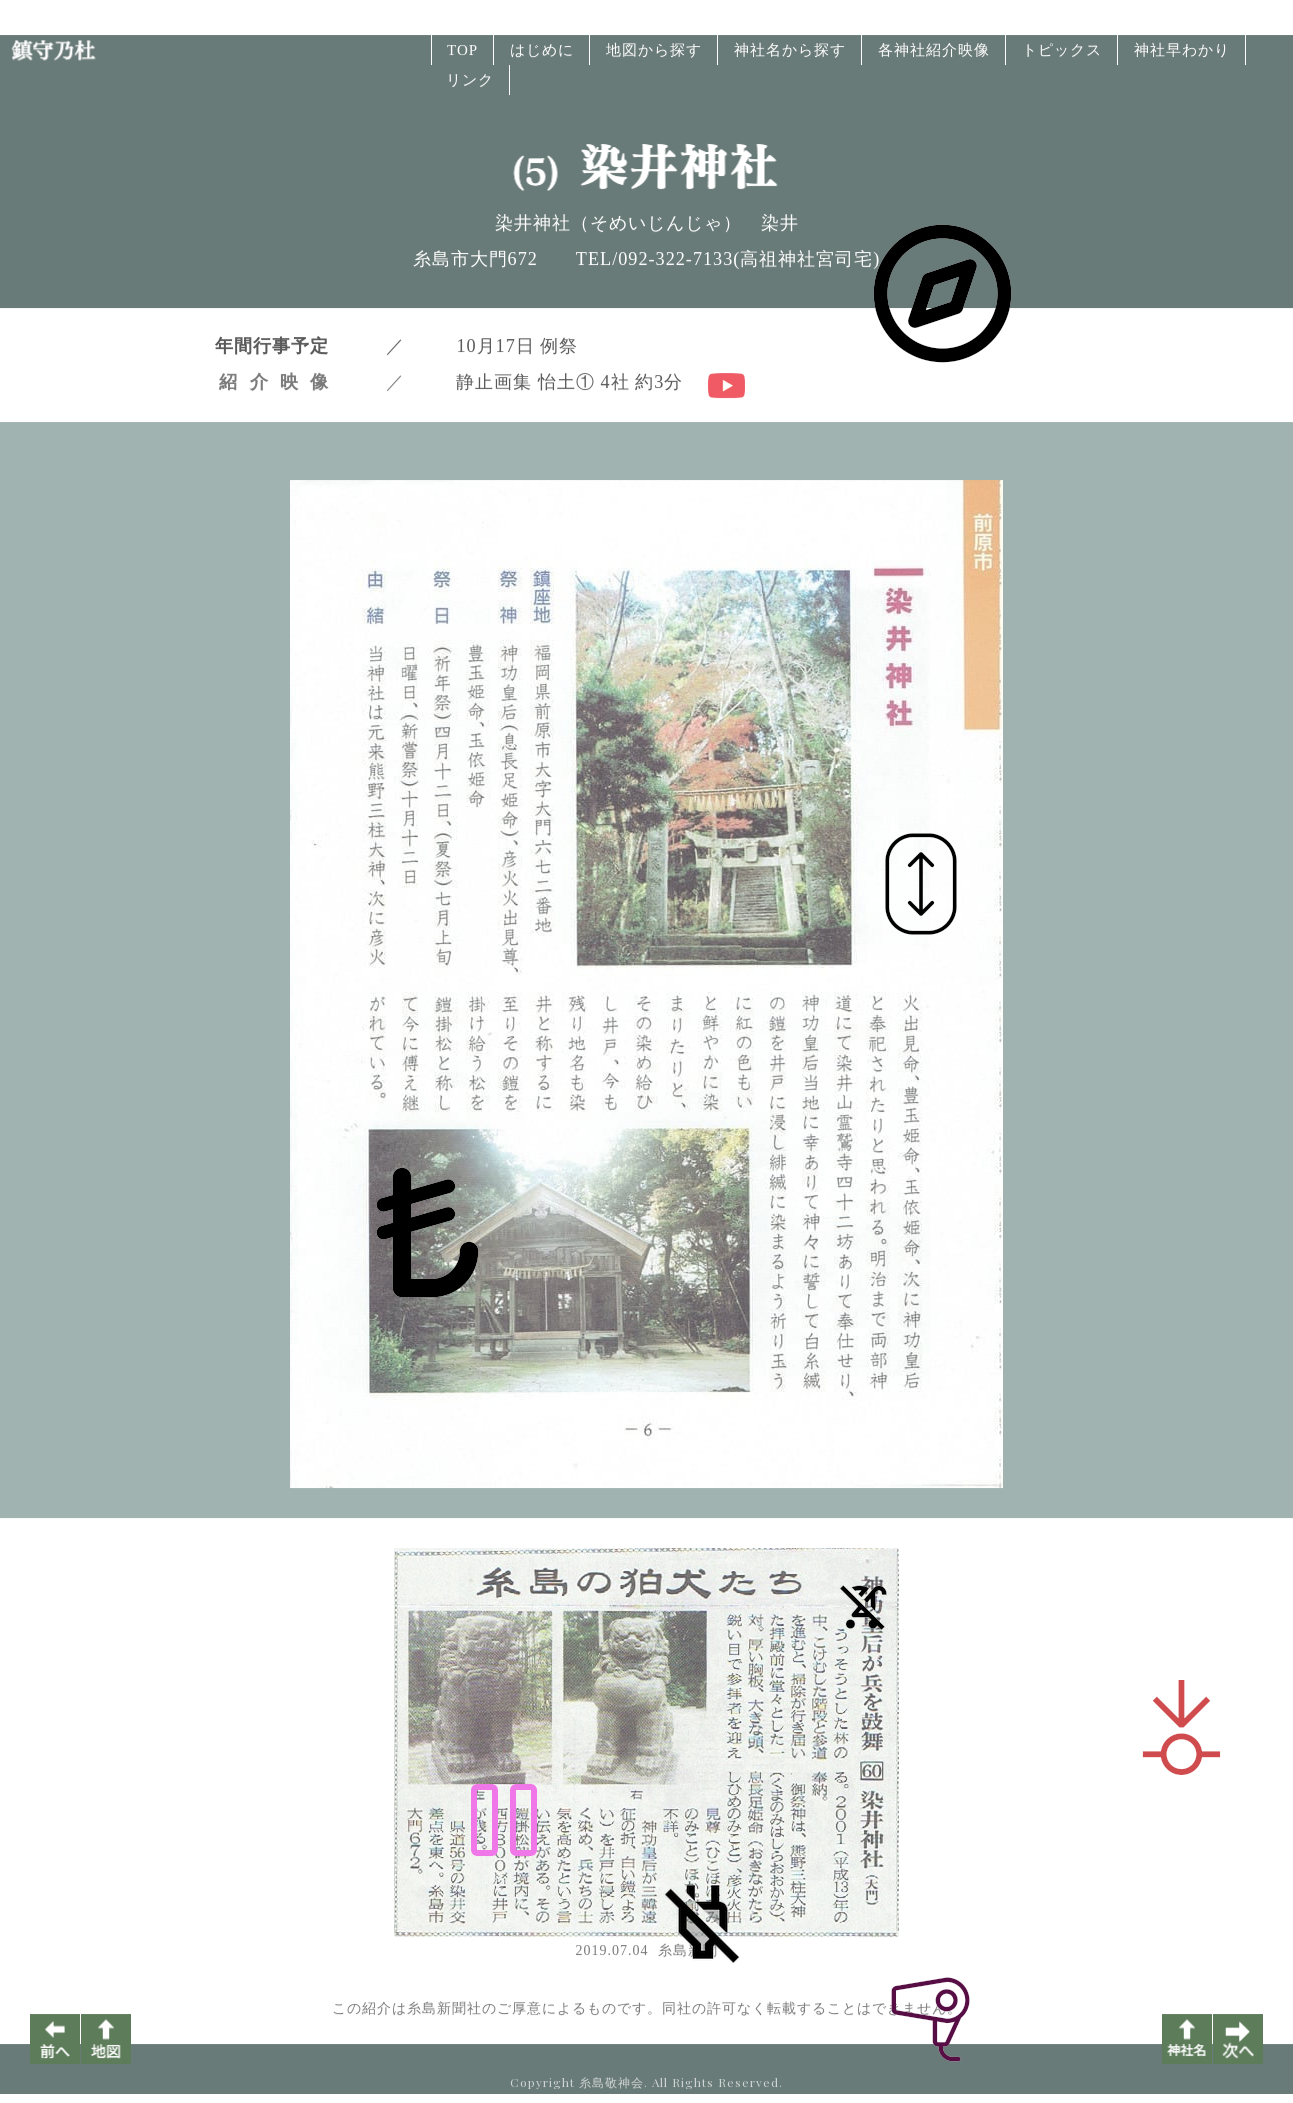 This screenshot has width=1293, height=2103. Describe the element at coordinates (420, 1232) in the screenshot. I see `indicates Turkish lira currency` at that location.